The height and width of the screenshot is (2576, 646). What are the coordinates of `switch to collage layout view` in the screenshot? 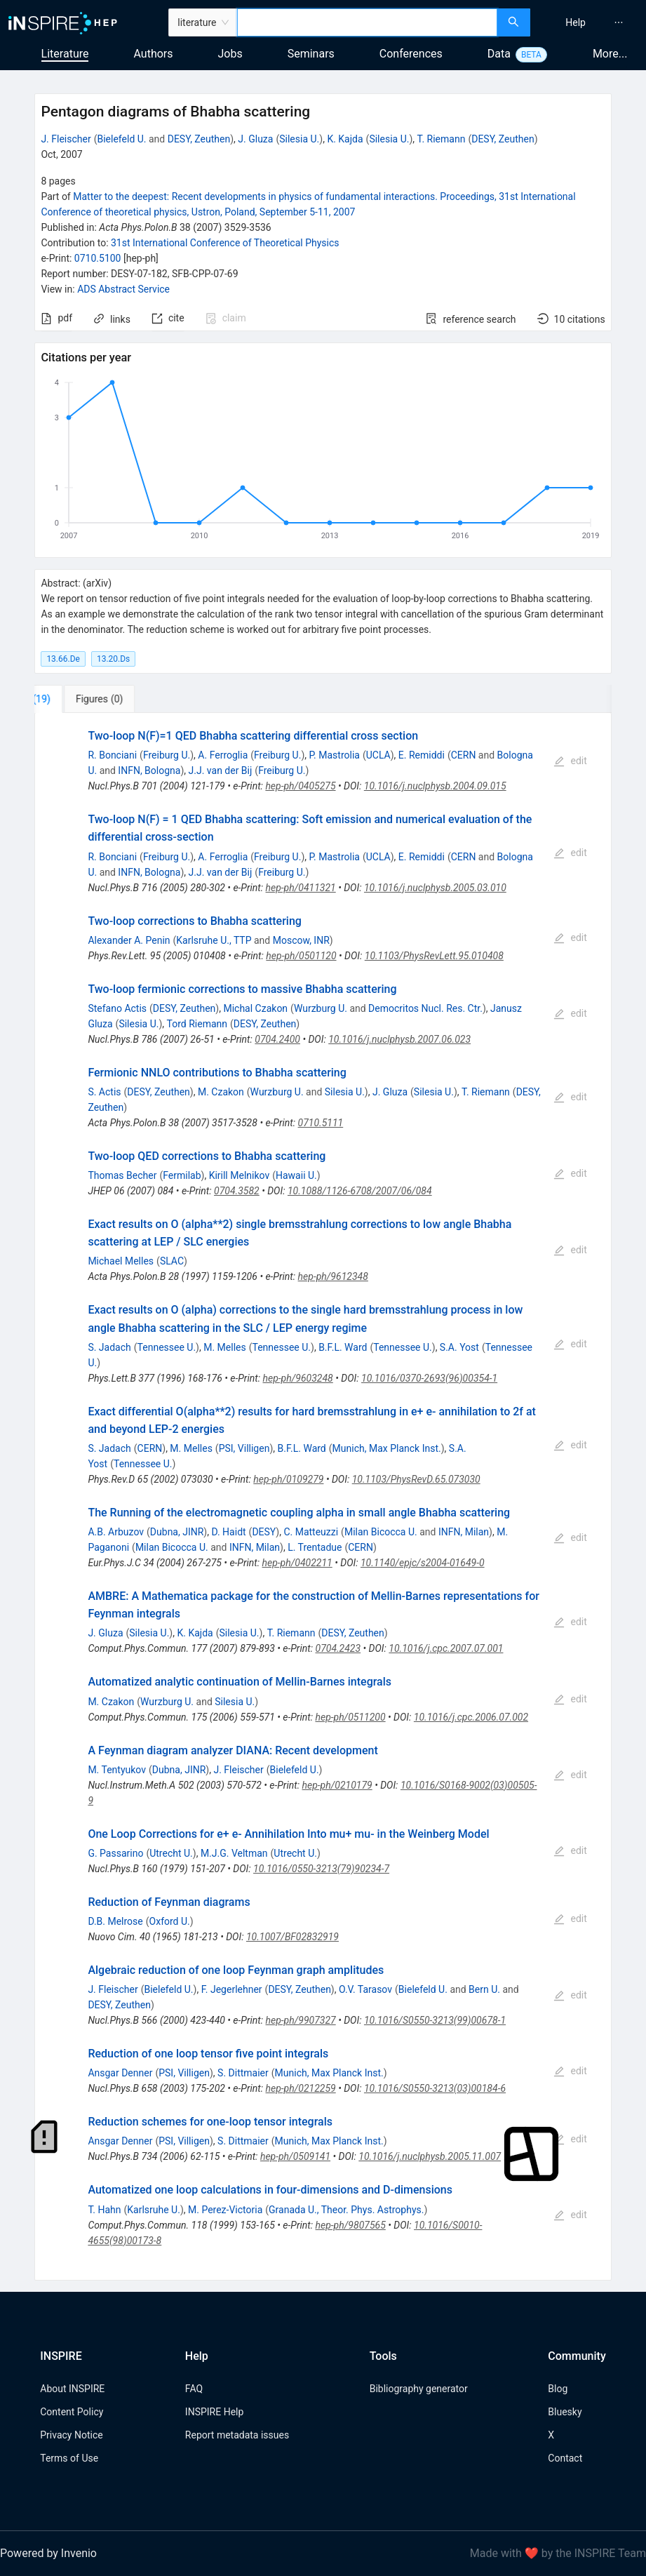 It's located at (531, 2154).